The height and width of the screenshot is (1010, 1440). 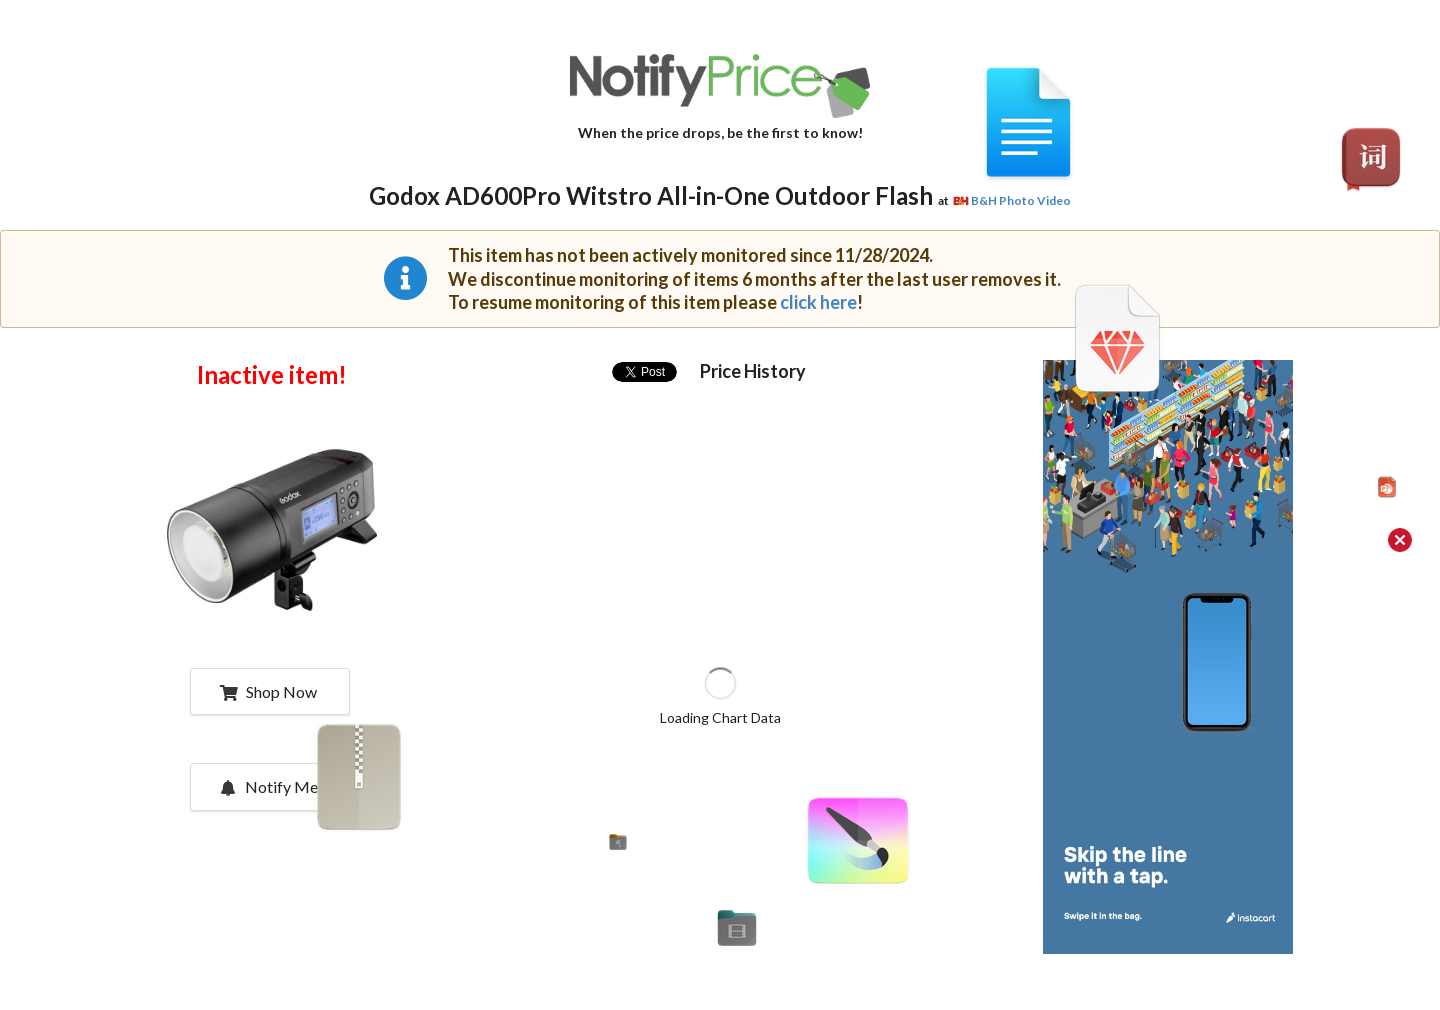 I want to click on open the dictionary app, so click(x=1371, y=157).